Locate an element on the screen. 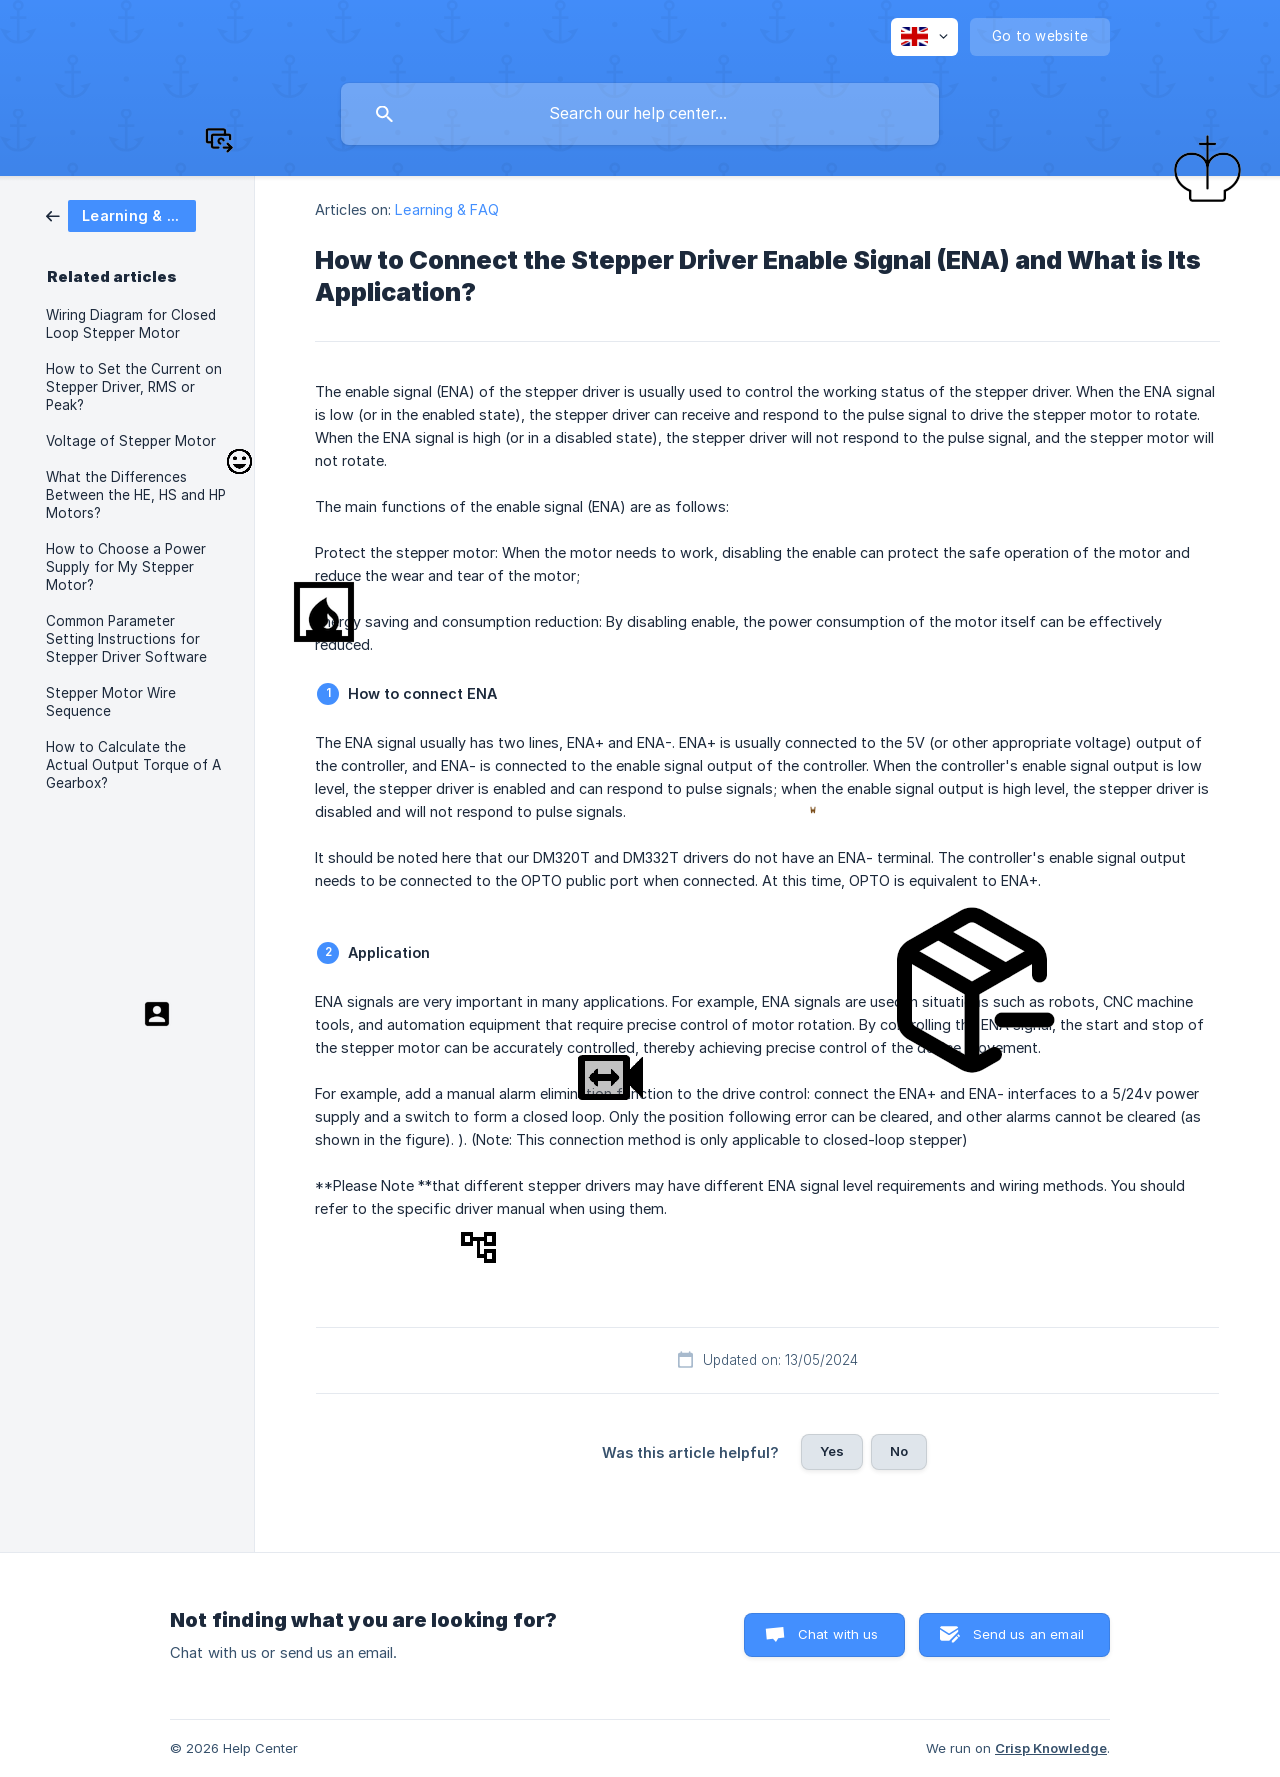 The image size is (1280, 1777). remove or delete royal/premium status is located at coordinates (1207, 173).